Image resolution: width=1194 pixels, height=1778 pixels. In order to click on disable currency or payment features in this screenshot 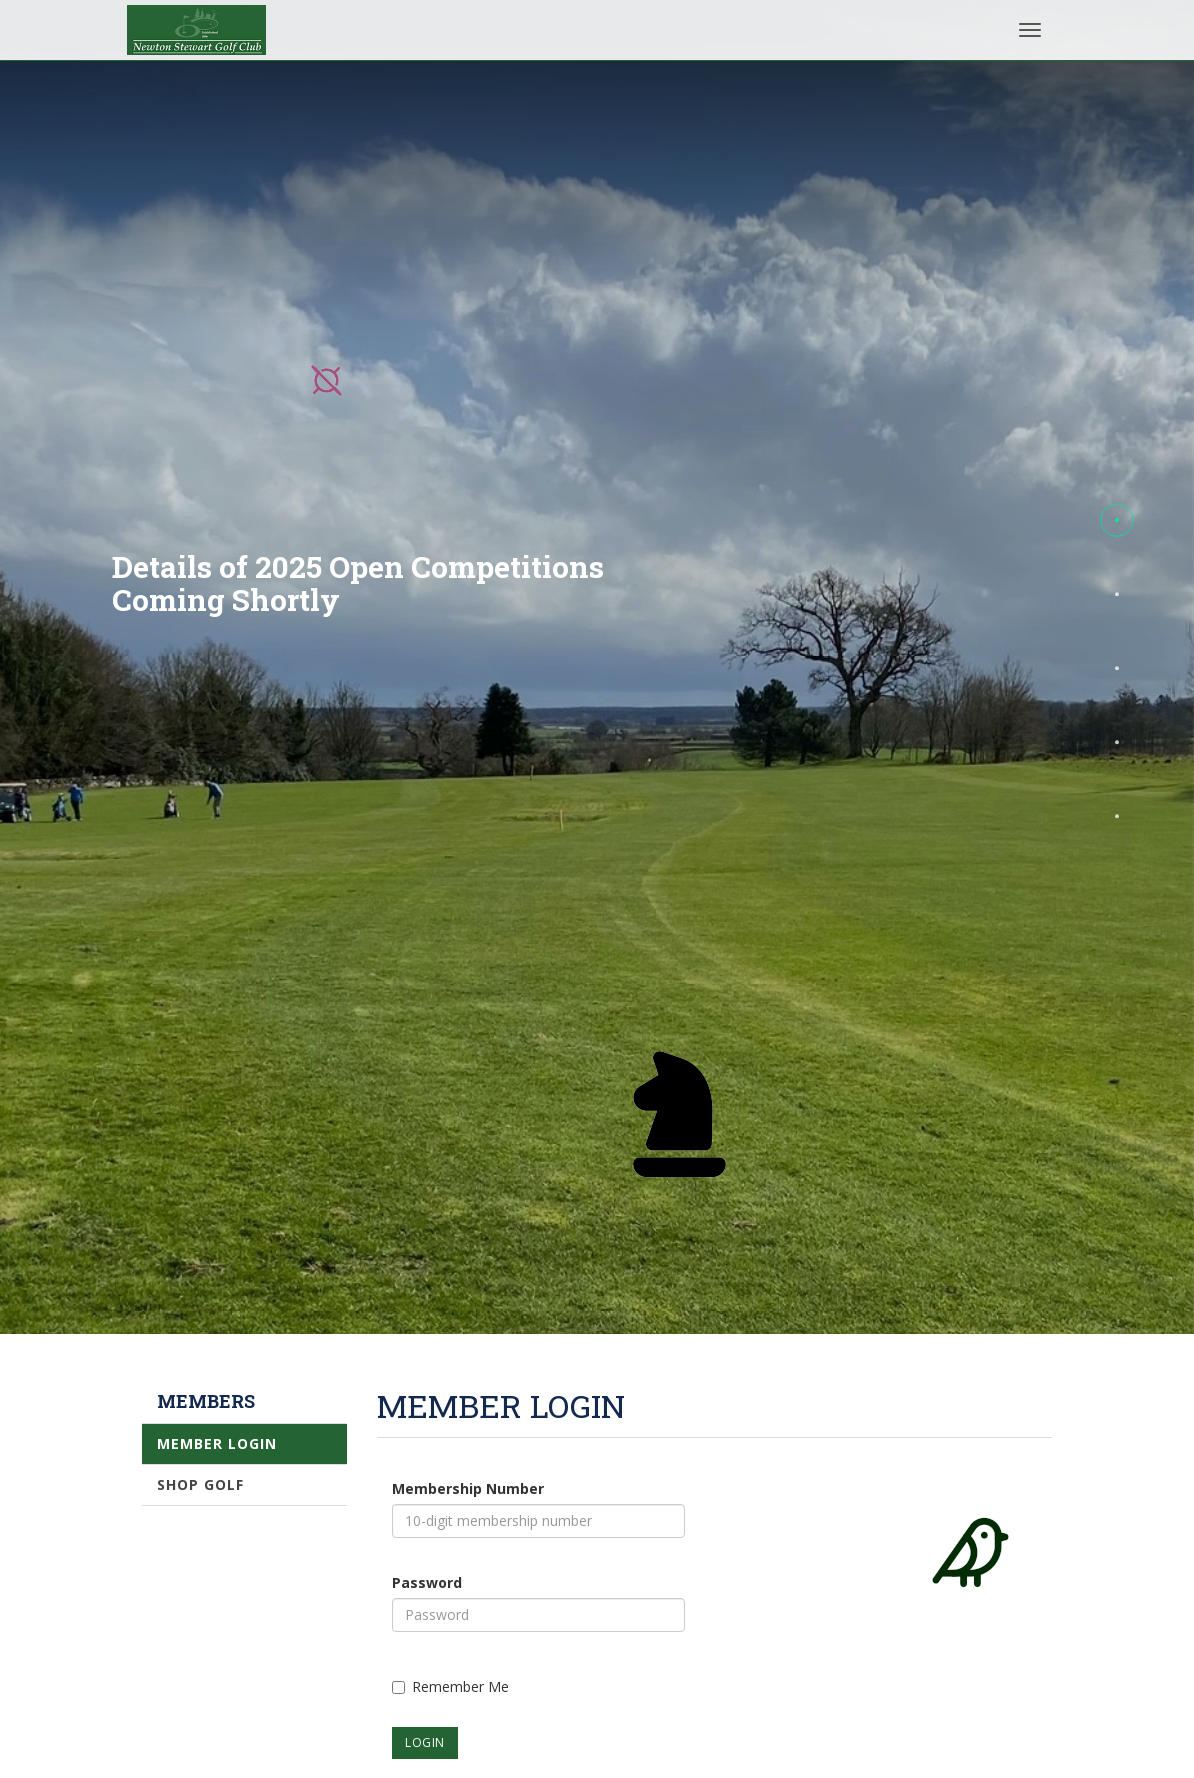, I will do `click(326, 380)`.